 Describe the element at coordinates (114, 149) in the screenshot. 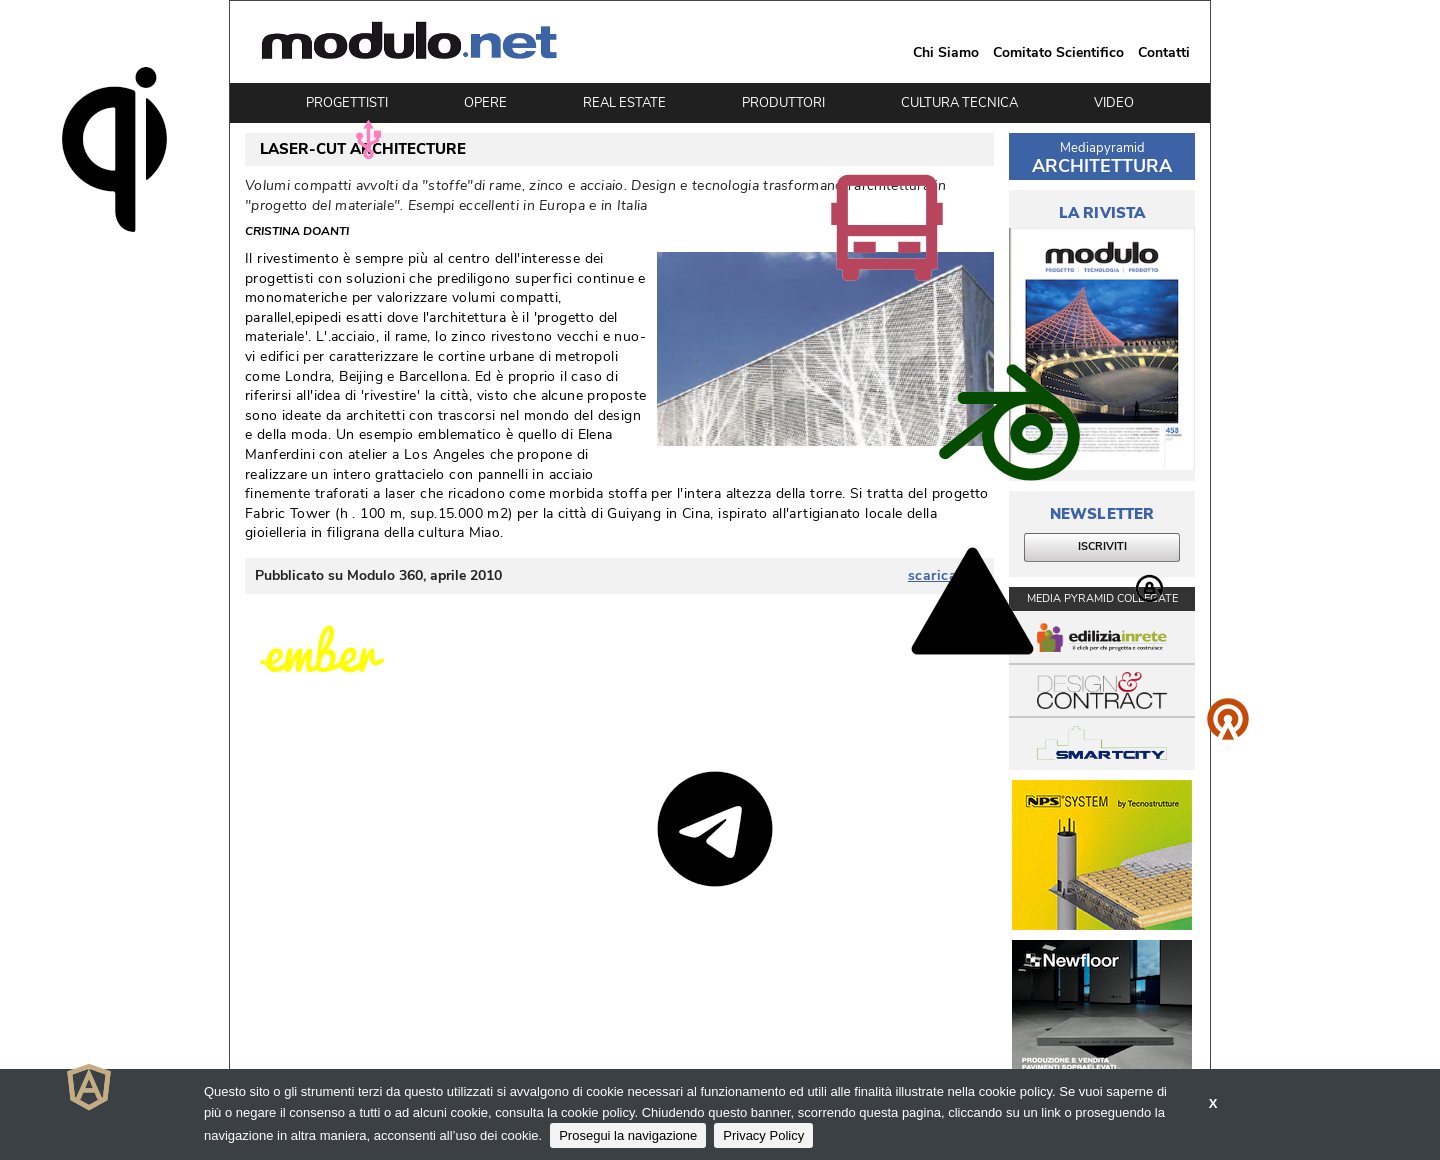

I see `indicates qi wireless charging capability` at that location.